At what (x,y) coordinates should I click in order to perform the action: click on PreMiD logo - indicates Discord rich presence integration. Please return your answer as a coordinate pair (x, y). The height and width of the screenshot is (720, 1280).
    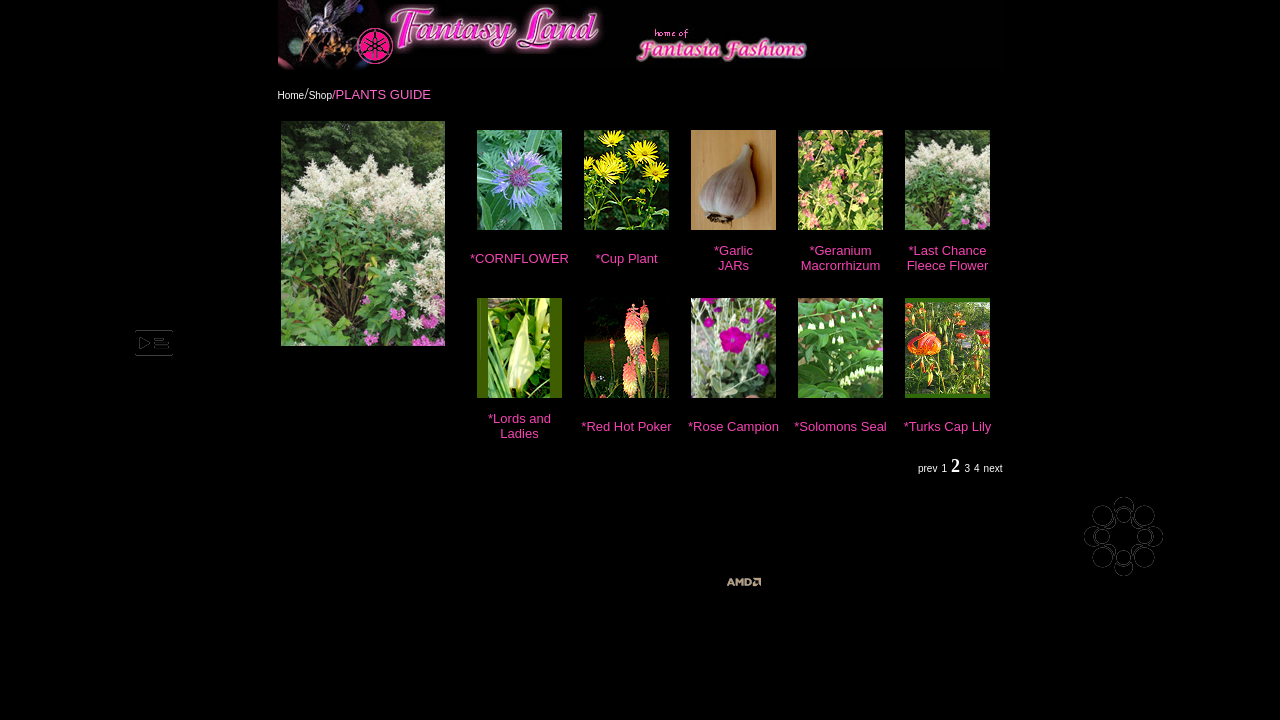
    Looking at the image, I should click on (154, 343).